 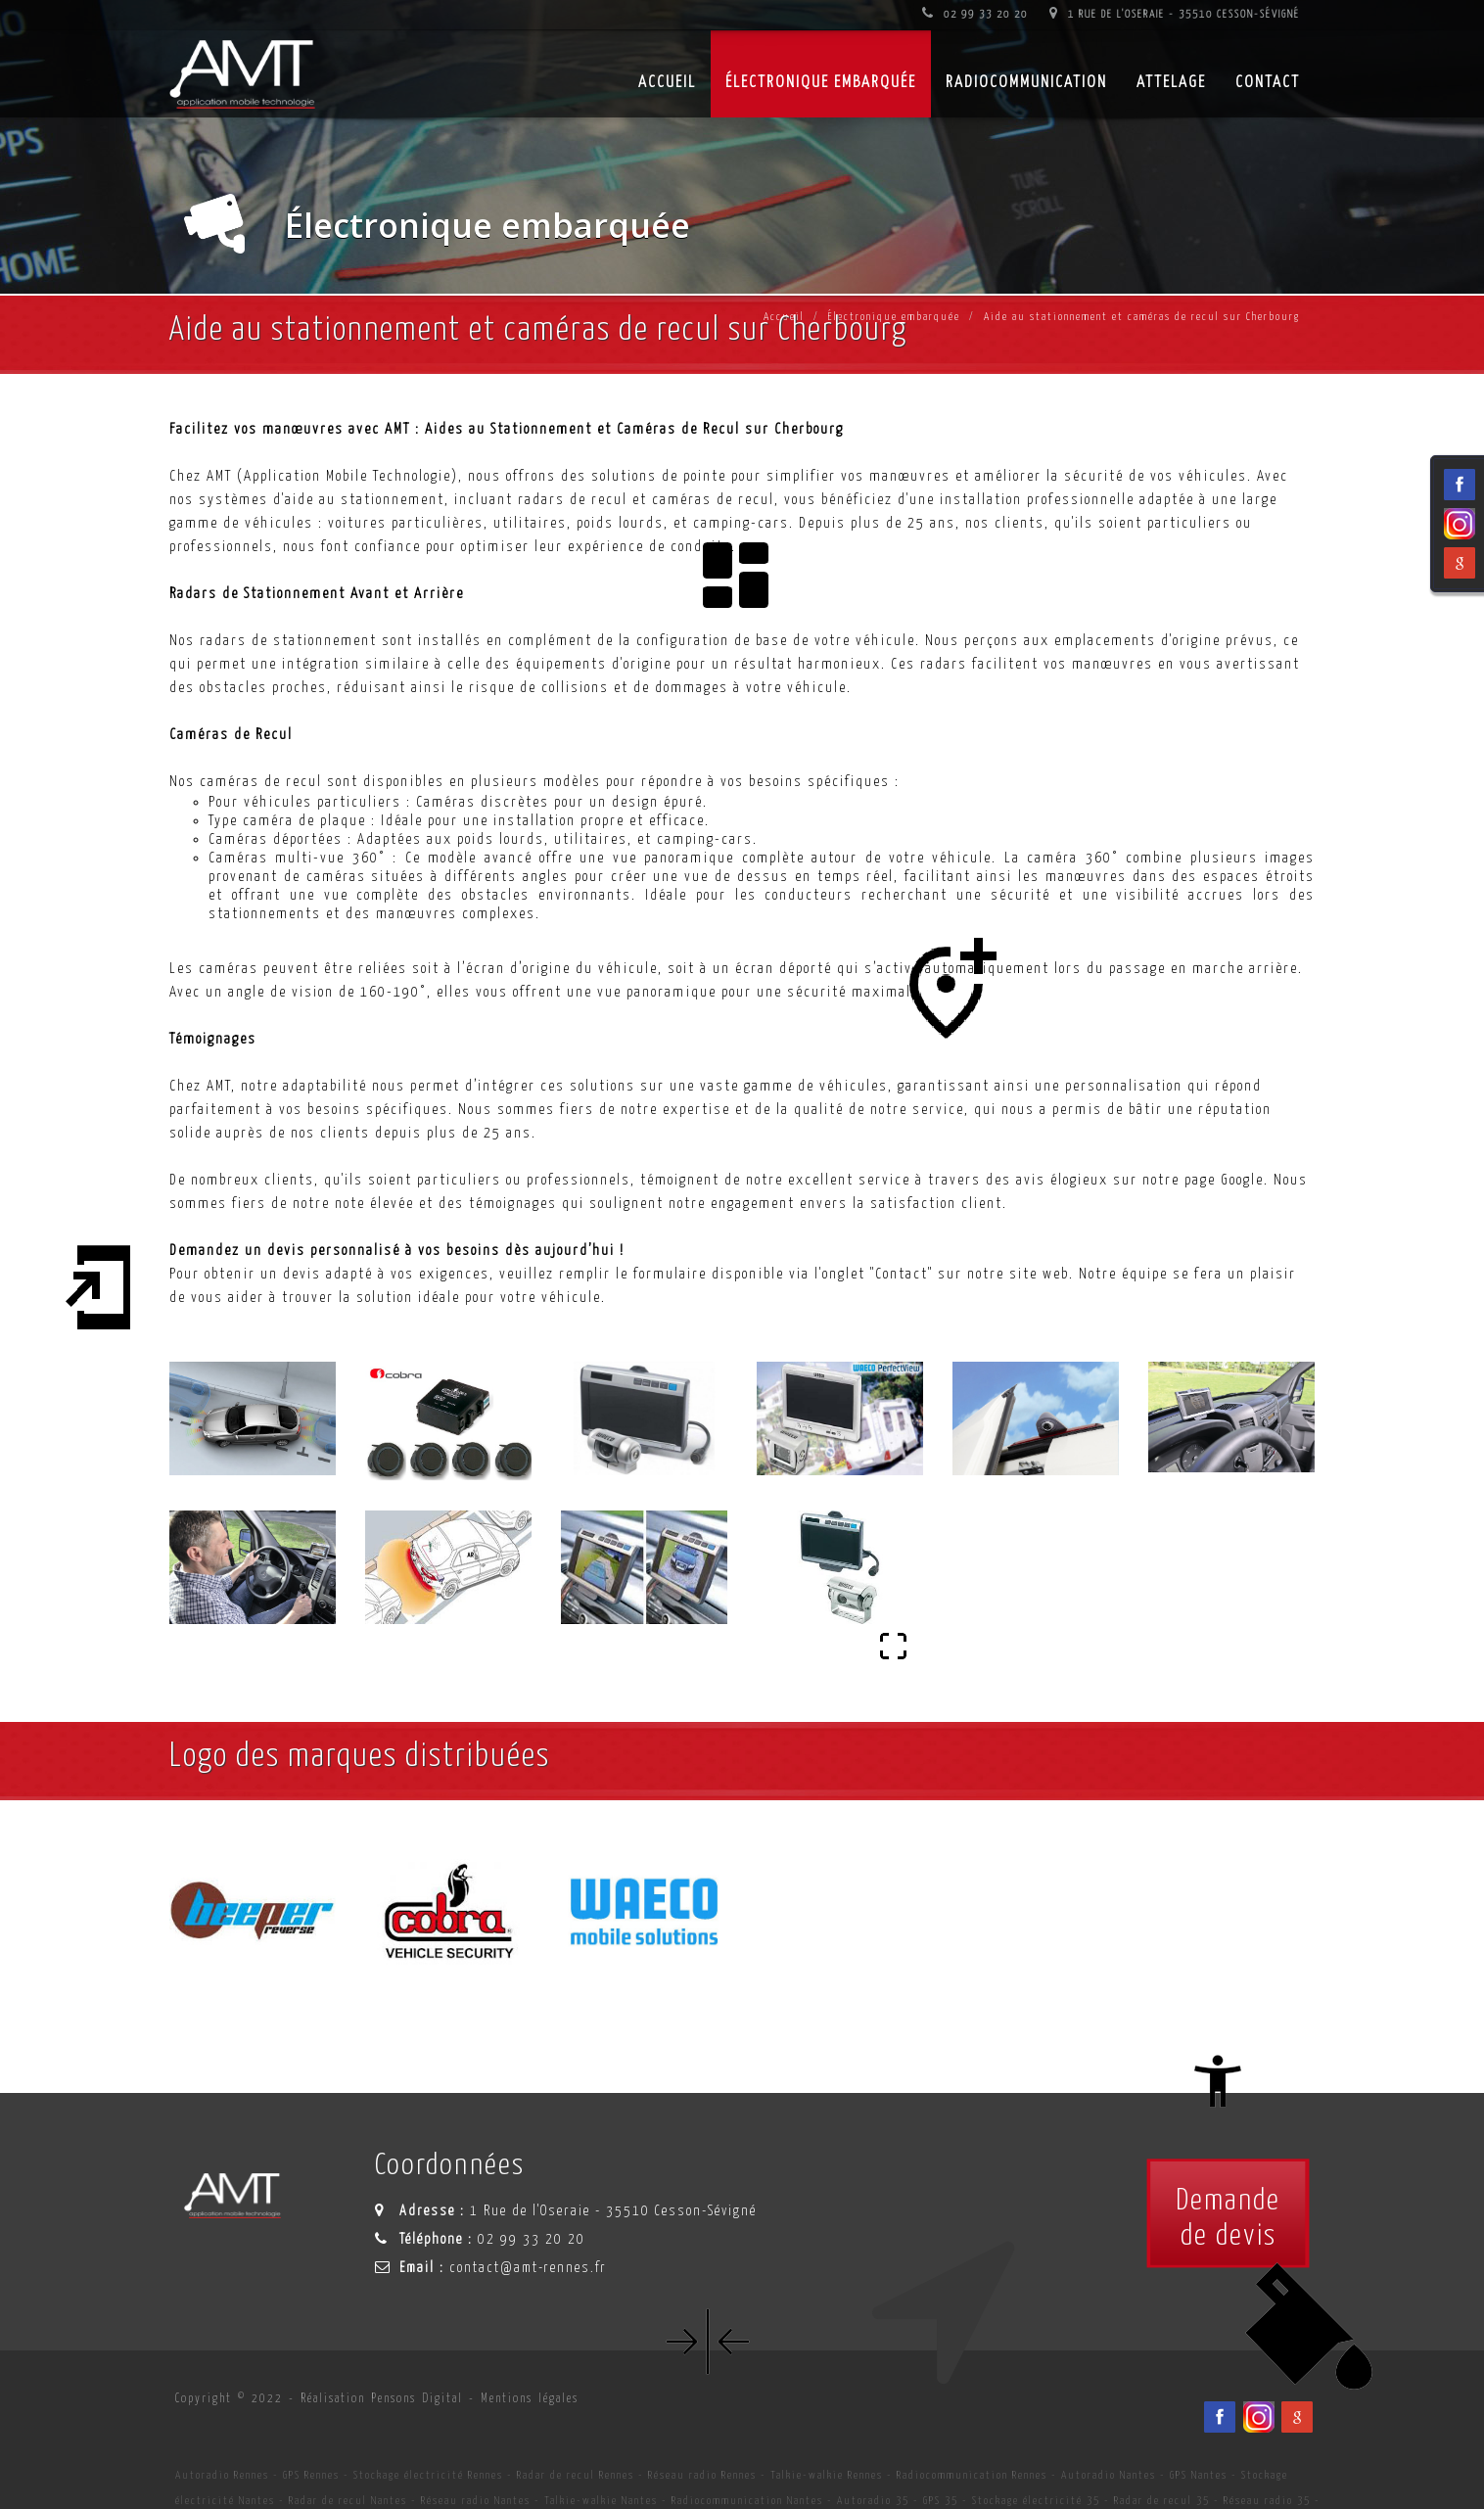 I want to click on access accessibility settings, so click(x=1218, y=2081).